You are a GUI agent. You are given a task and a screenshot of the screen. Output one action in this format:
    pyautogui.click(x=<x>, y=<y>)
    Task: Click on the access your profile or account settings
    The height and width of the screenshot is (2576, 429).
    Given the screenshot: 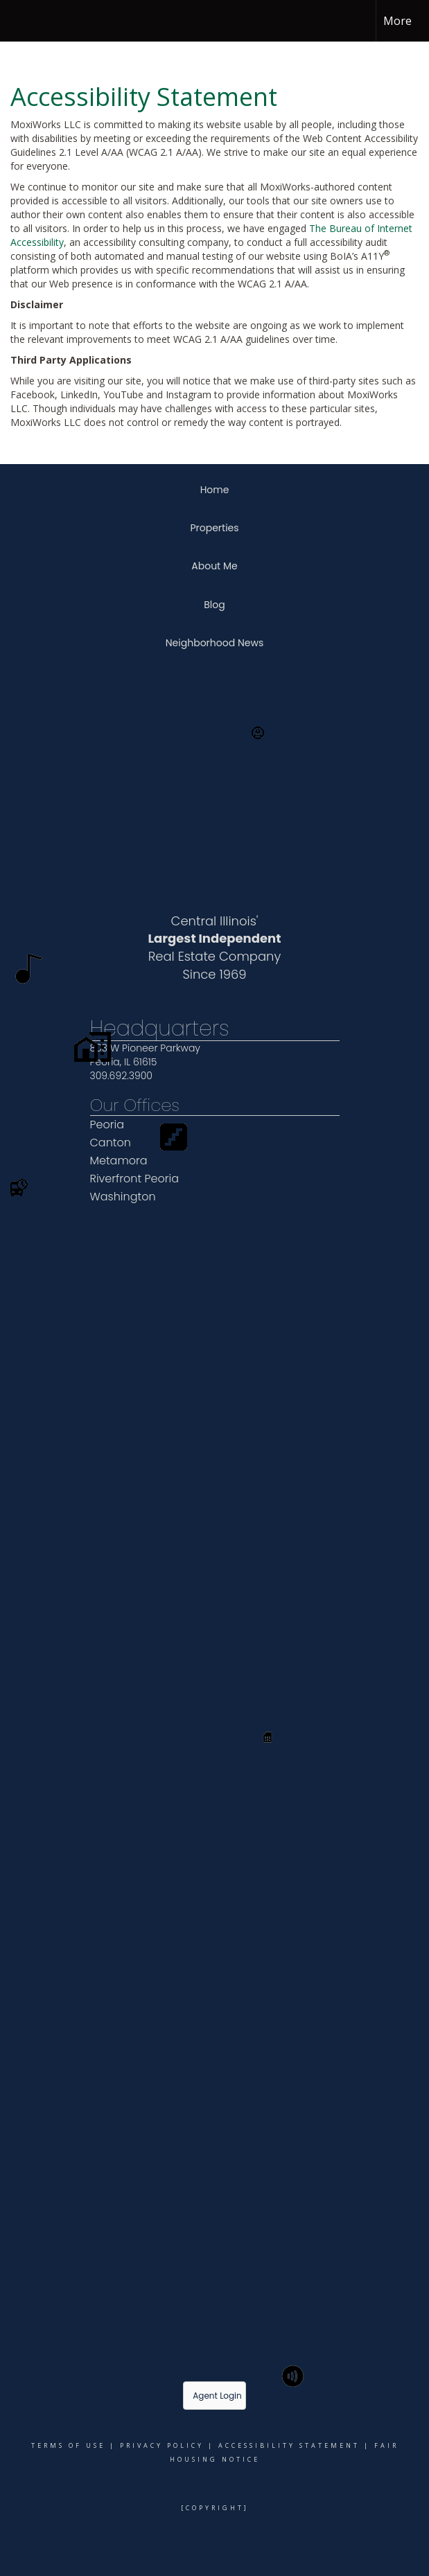 What is the action you would take?
    pyautogui.click(x=258, y=733)
    